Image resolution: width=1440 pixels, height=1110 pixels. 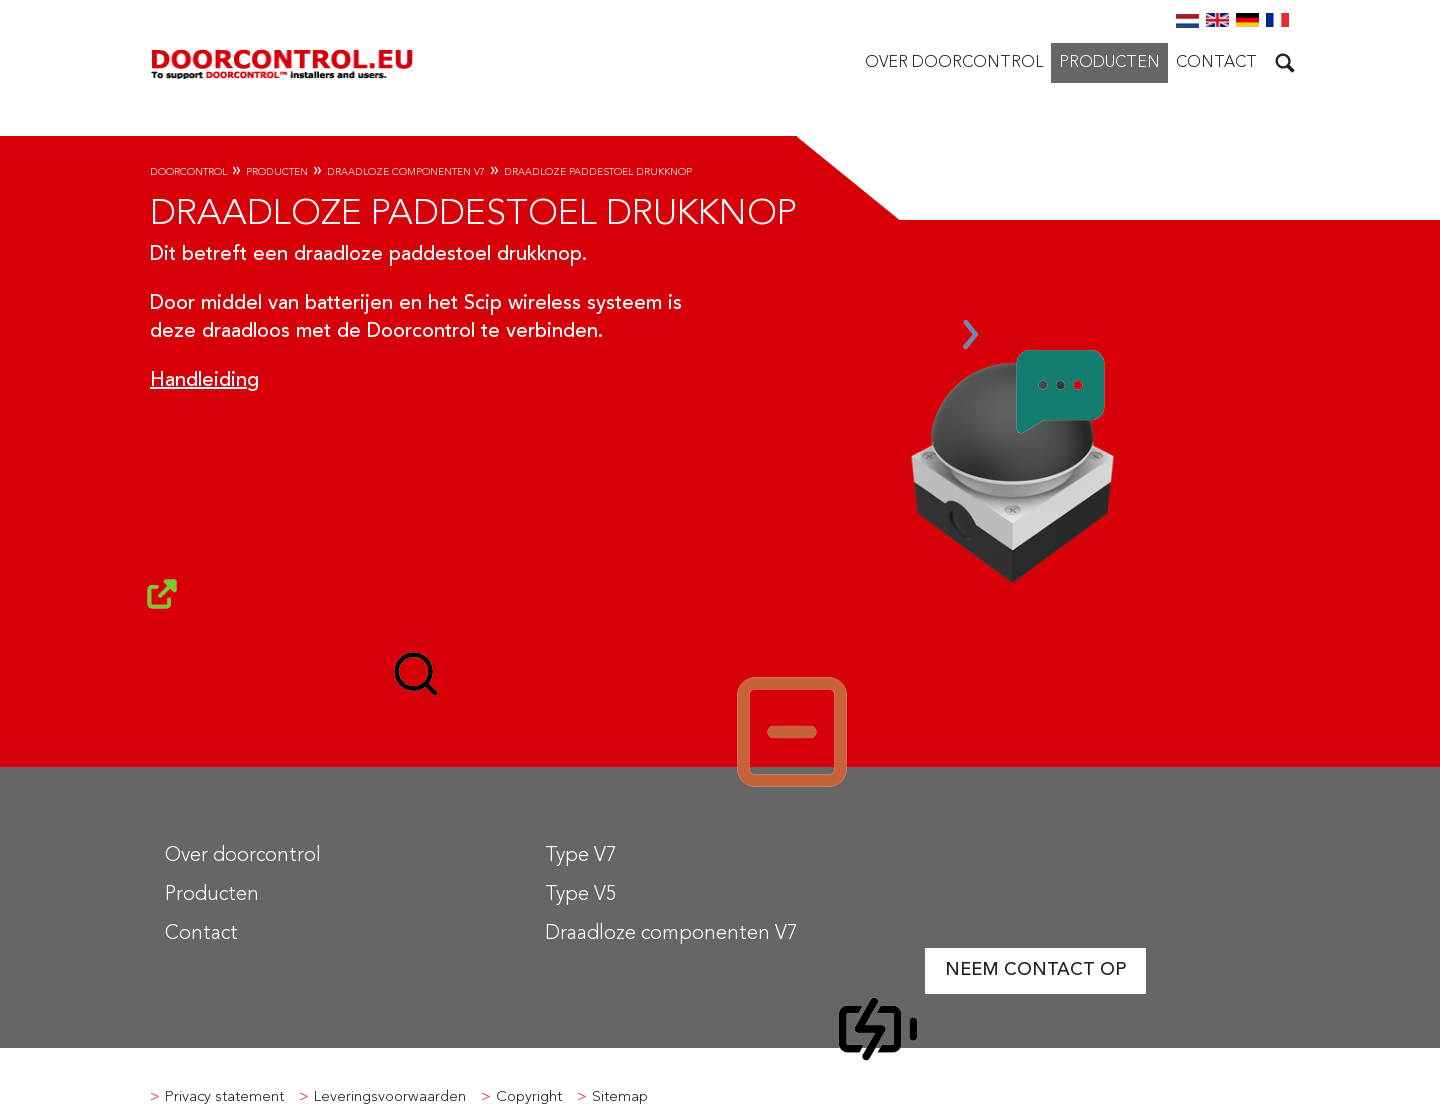 I want to click on open link in a new tab or window, so click(x=162, y=594).